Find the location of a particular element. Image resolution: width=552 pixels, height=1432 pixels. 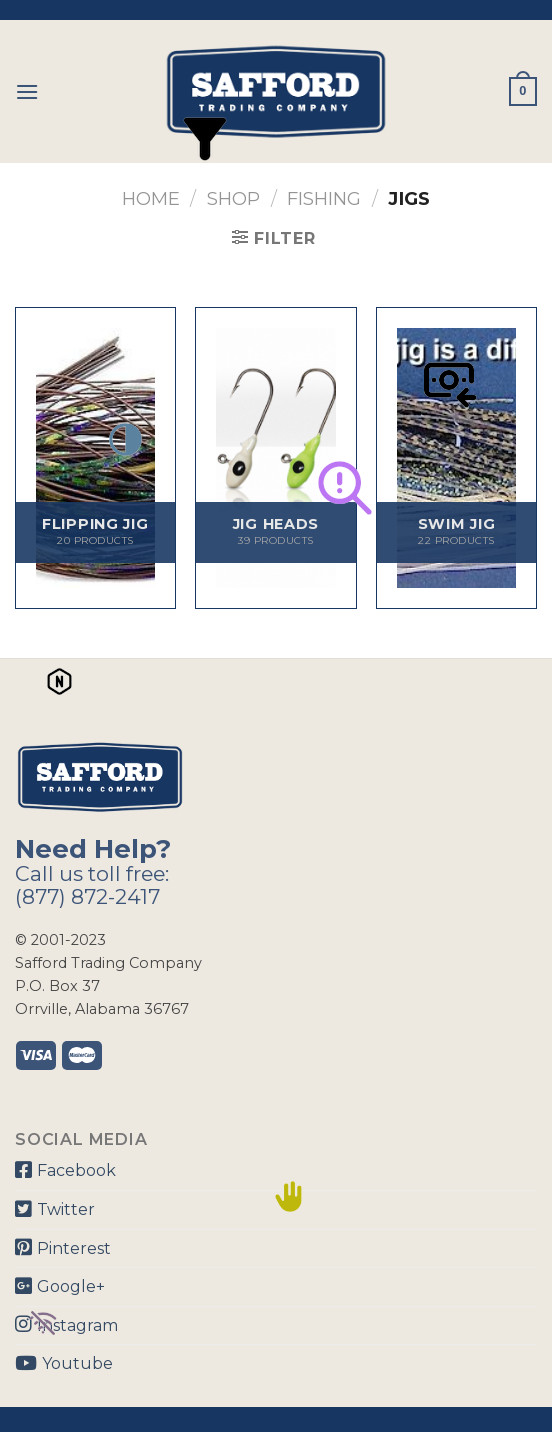

filter or sort content is located at coordinates (205, 139).